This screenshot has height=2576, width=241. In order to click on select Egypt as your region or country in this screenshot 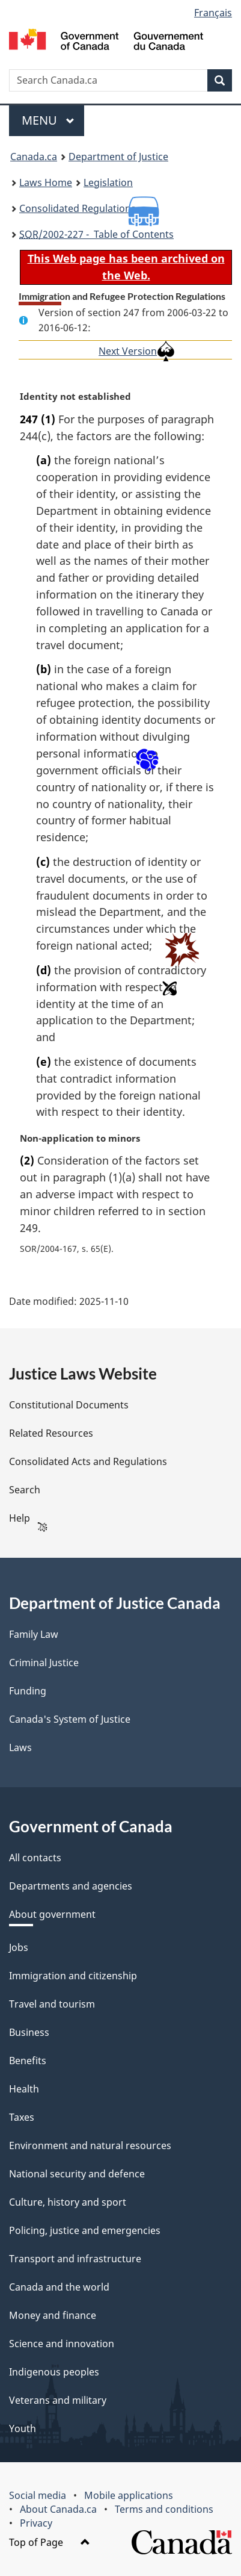, I will do `click(33, 33)`.